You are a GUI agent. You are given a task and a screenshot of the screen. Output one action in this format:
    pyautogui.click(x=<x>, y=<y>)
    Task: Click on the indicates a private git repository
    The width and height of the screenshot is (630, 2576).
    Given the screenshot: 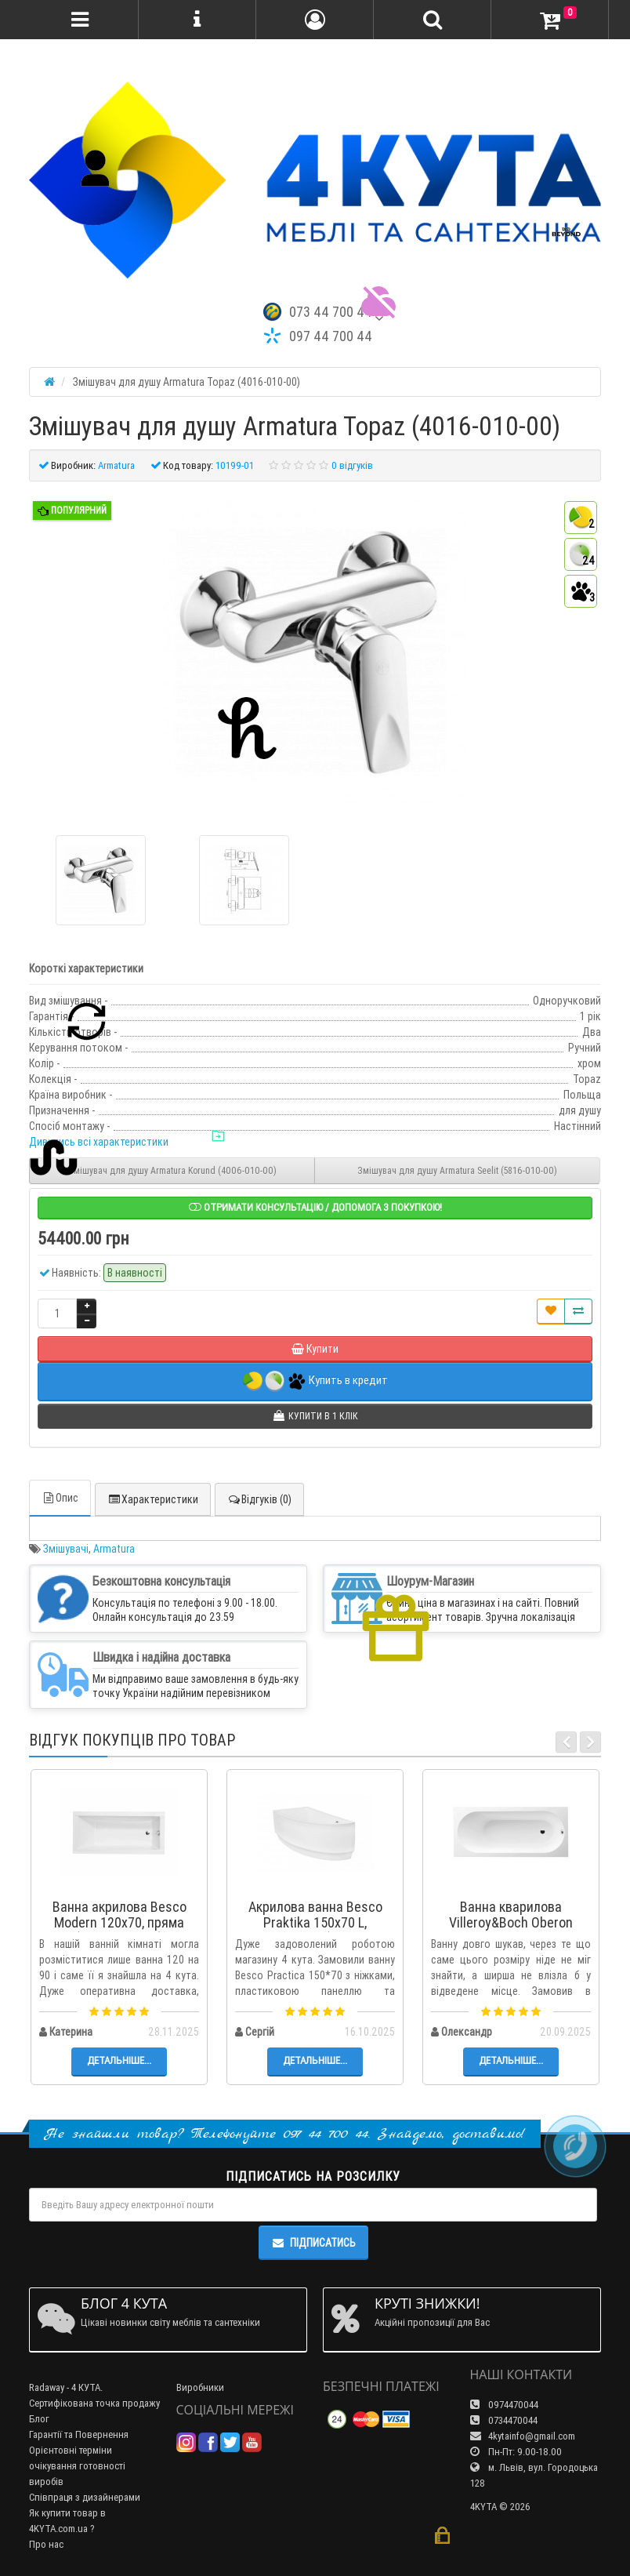 What is the action you would take?
    pyautogui.click(x=442, y=2535)
    